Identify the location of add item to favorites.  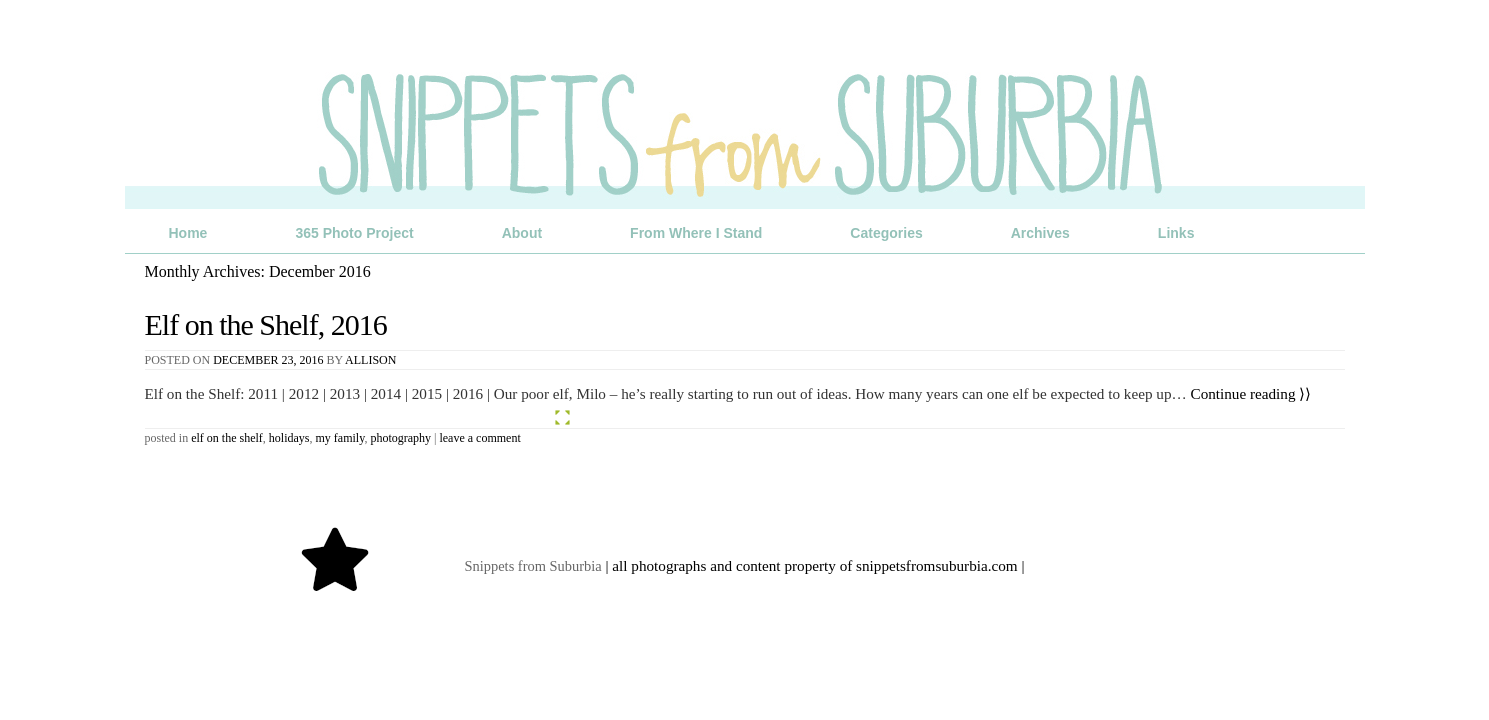
(335, 561).